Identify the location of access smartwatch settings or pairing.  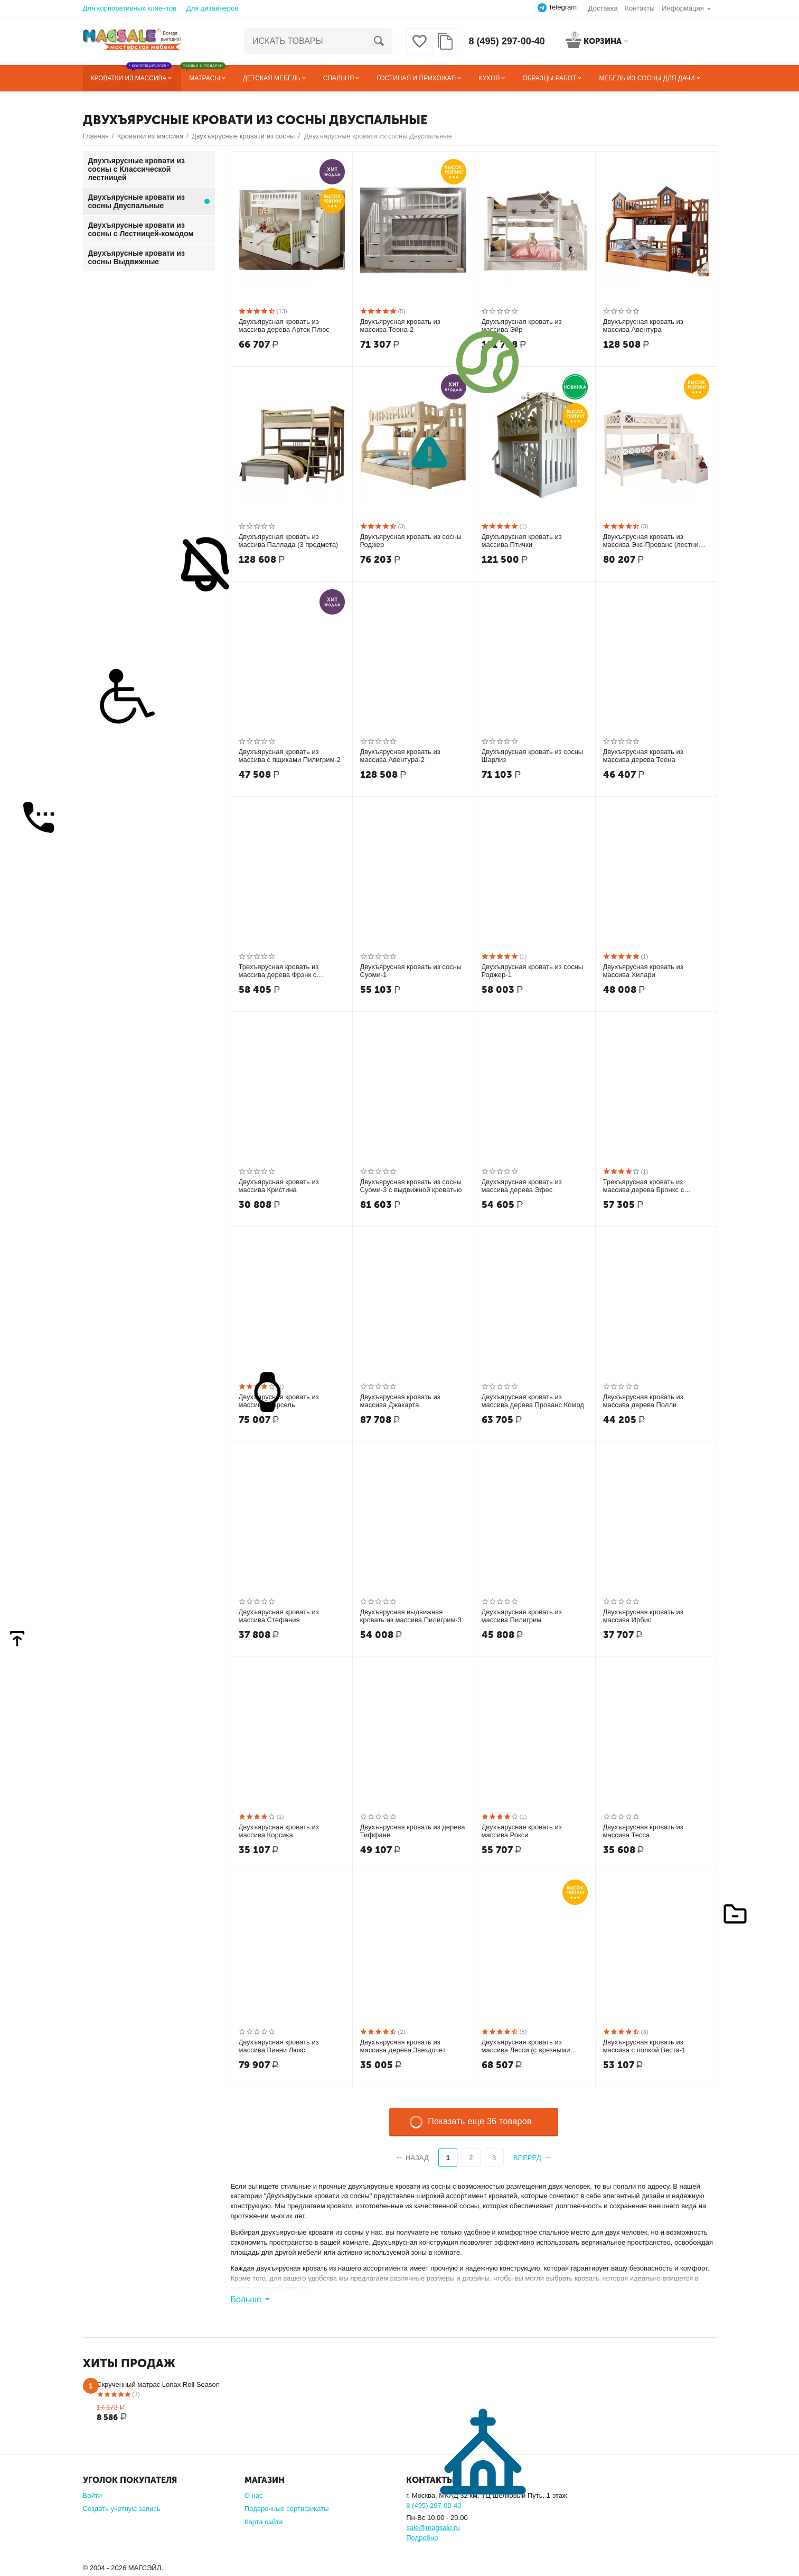
(267, 1392).